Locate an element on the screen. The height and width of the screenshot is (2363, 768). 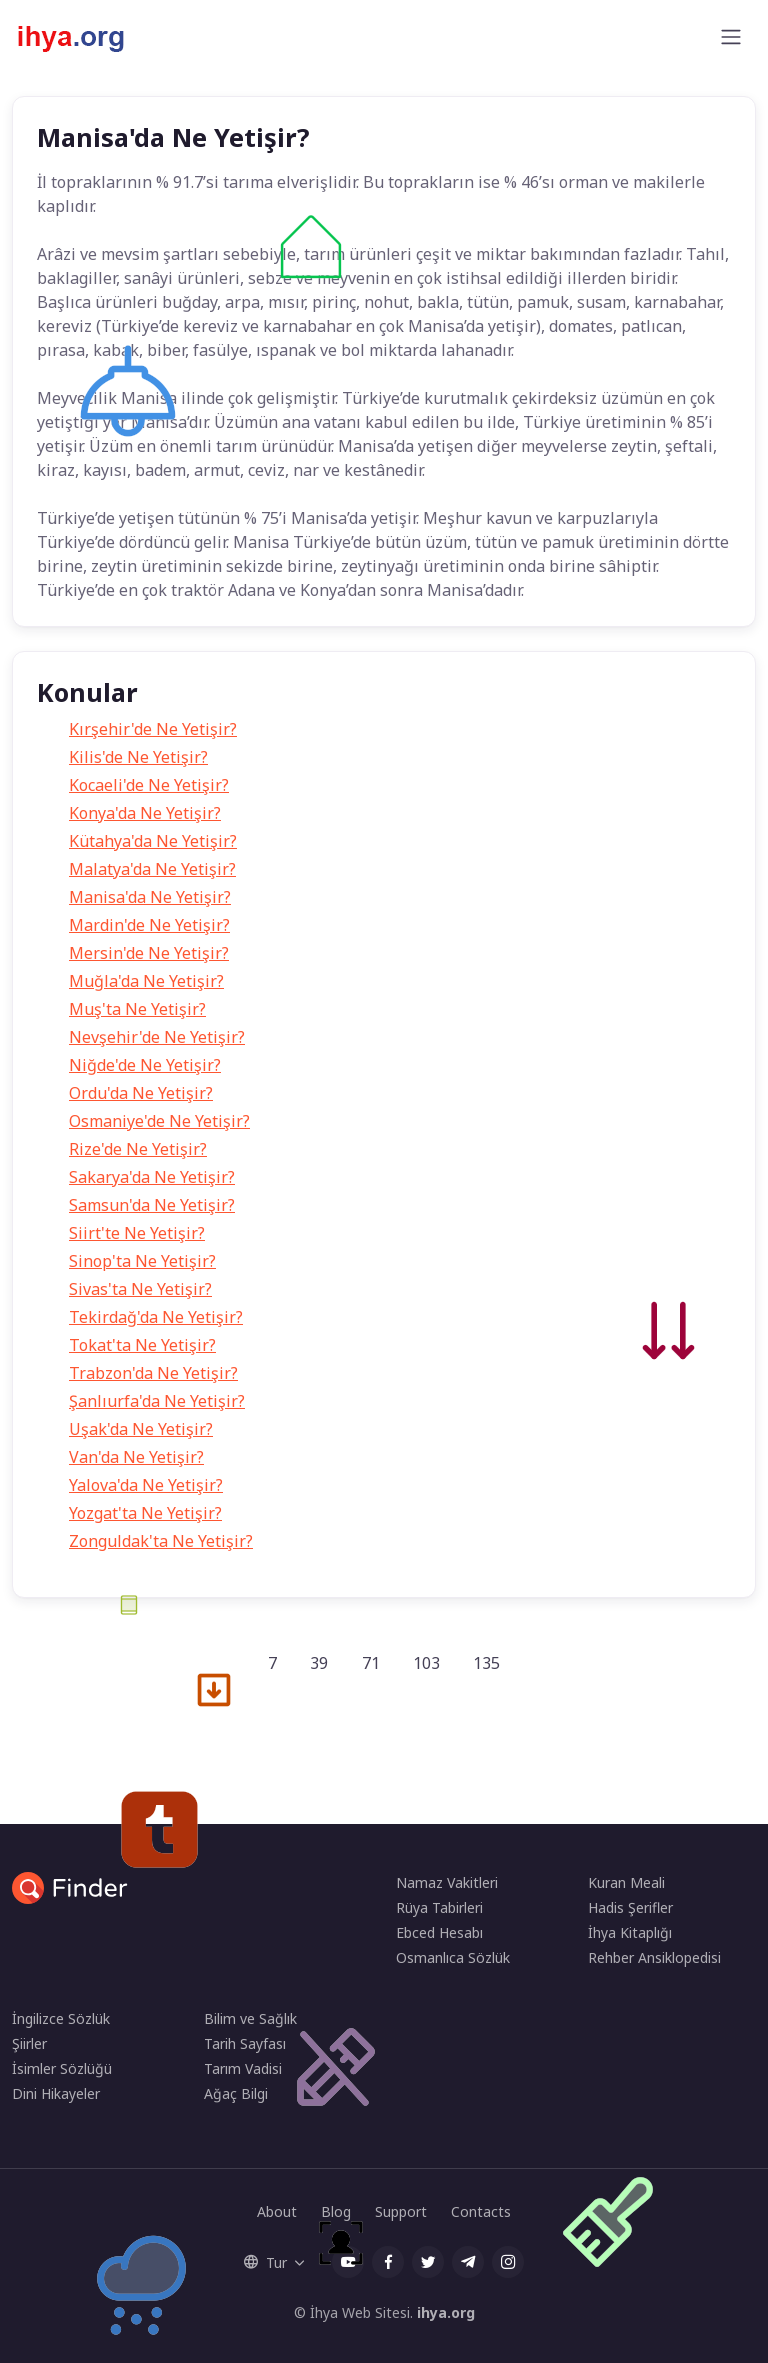
focus on current user profile is located at coordinates (341, 2243).